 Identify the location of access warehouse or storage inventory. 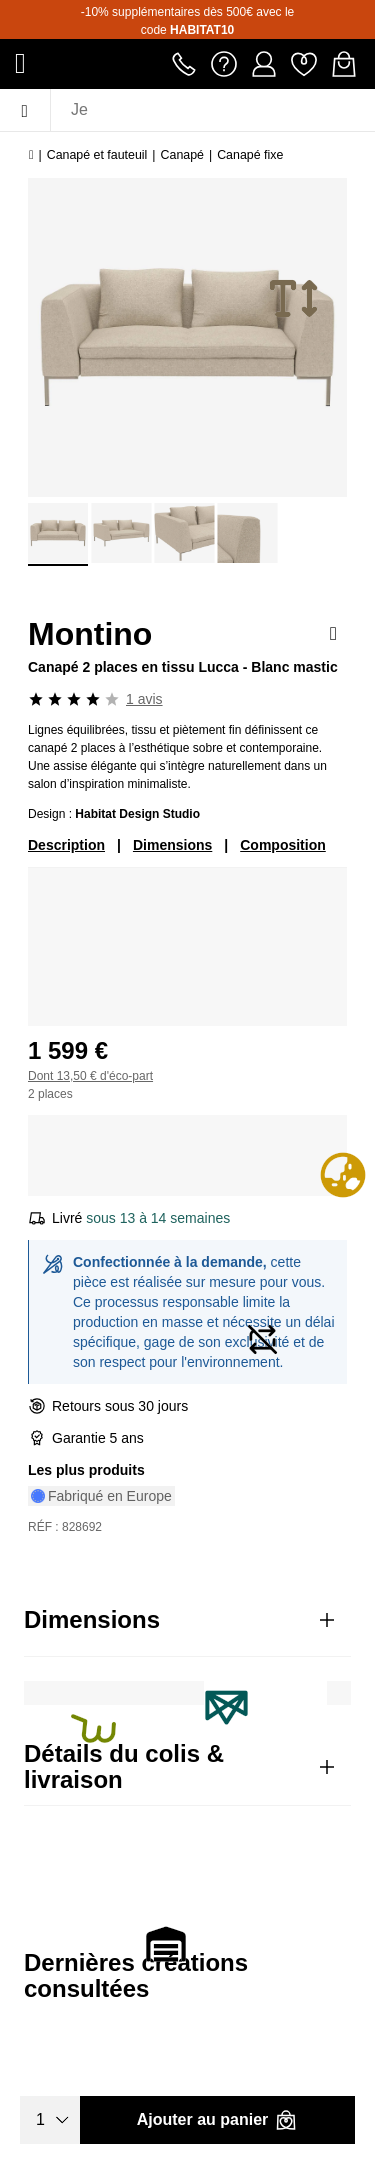
(166, 1944).